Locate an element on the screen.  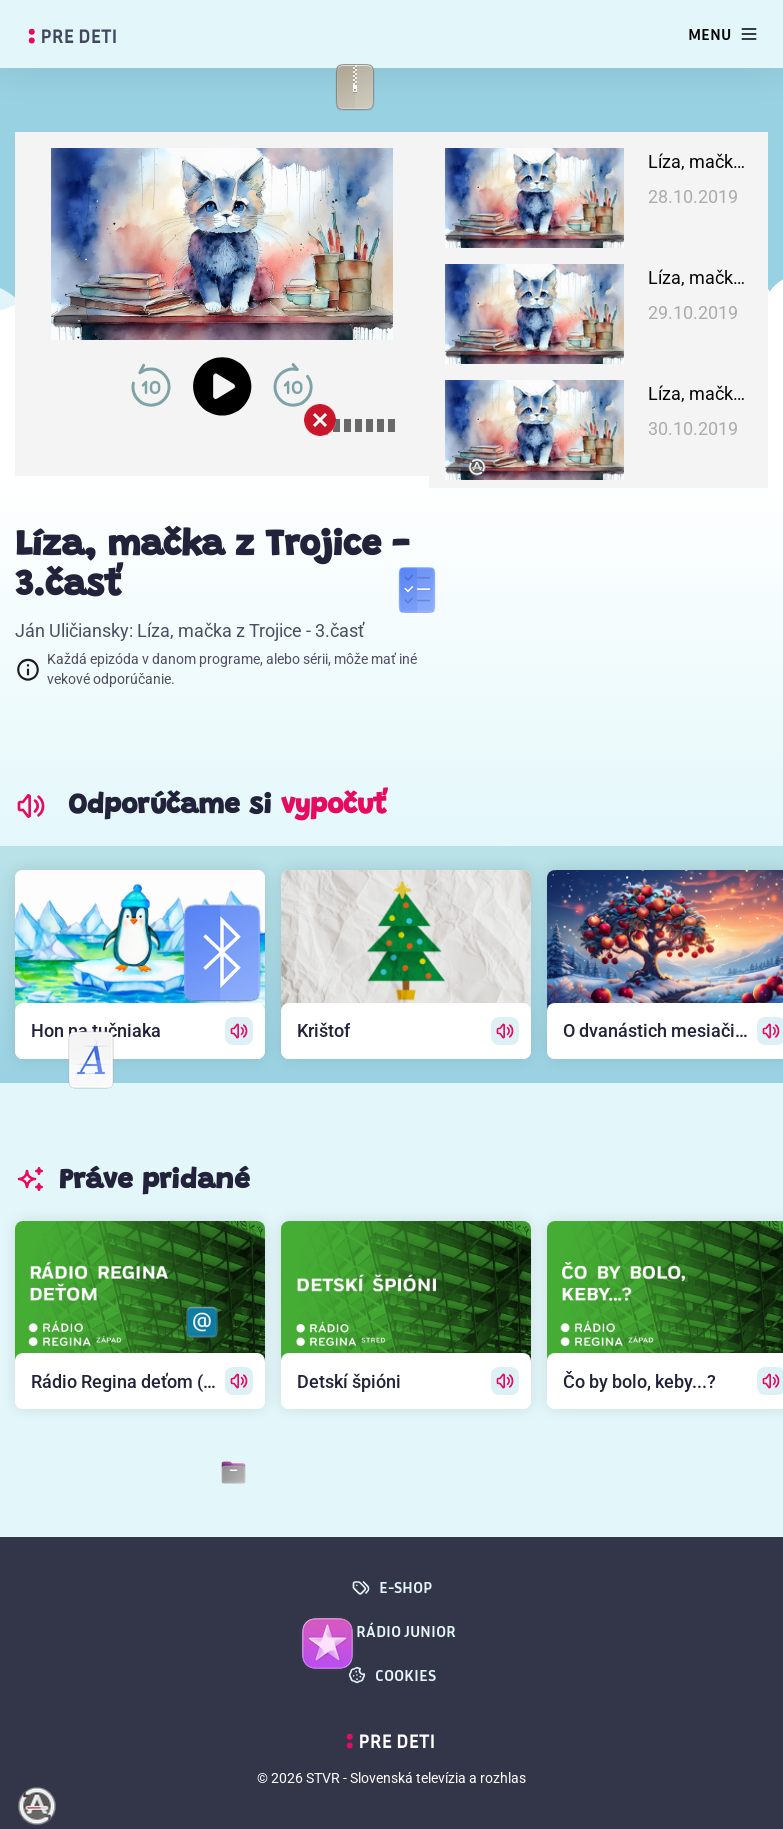
open the file manager is located at coordinates (233, 1472).